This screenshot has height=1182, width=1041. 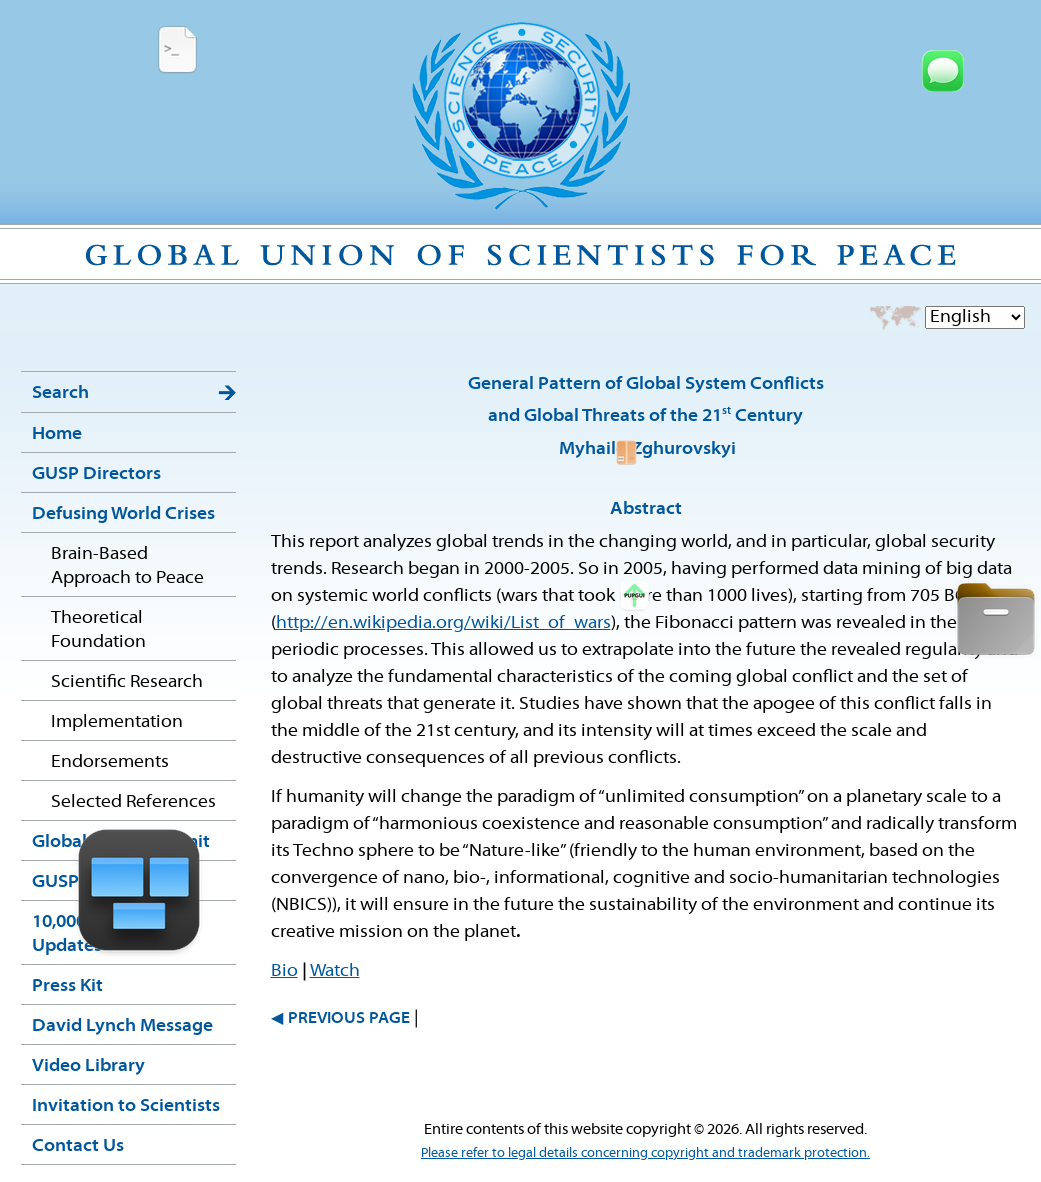 I want to click on a software package or archive file, so click(x=626, y=452).